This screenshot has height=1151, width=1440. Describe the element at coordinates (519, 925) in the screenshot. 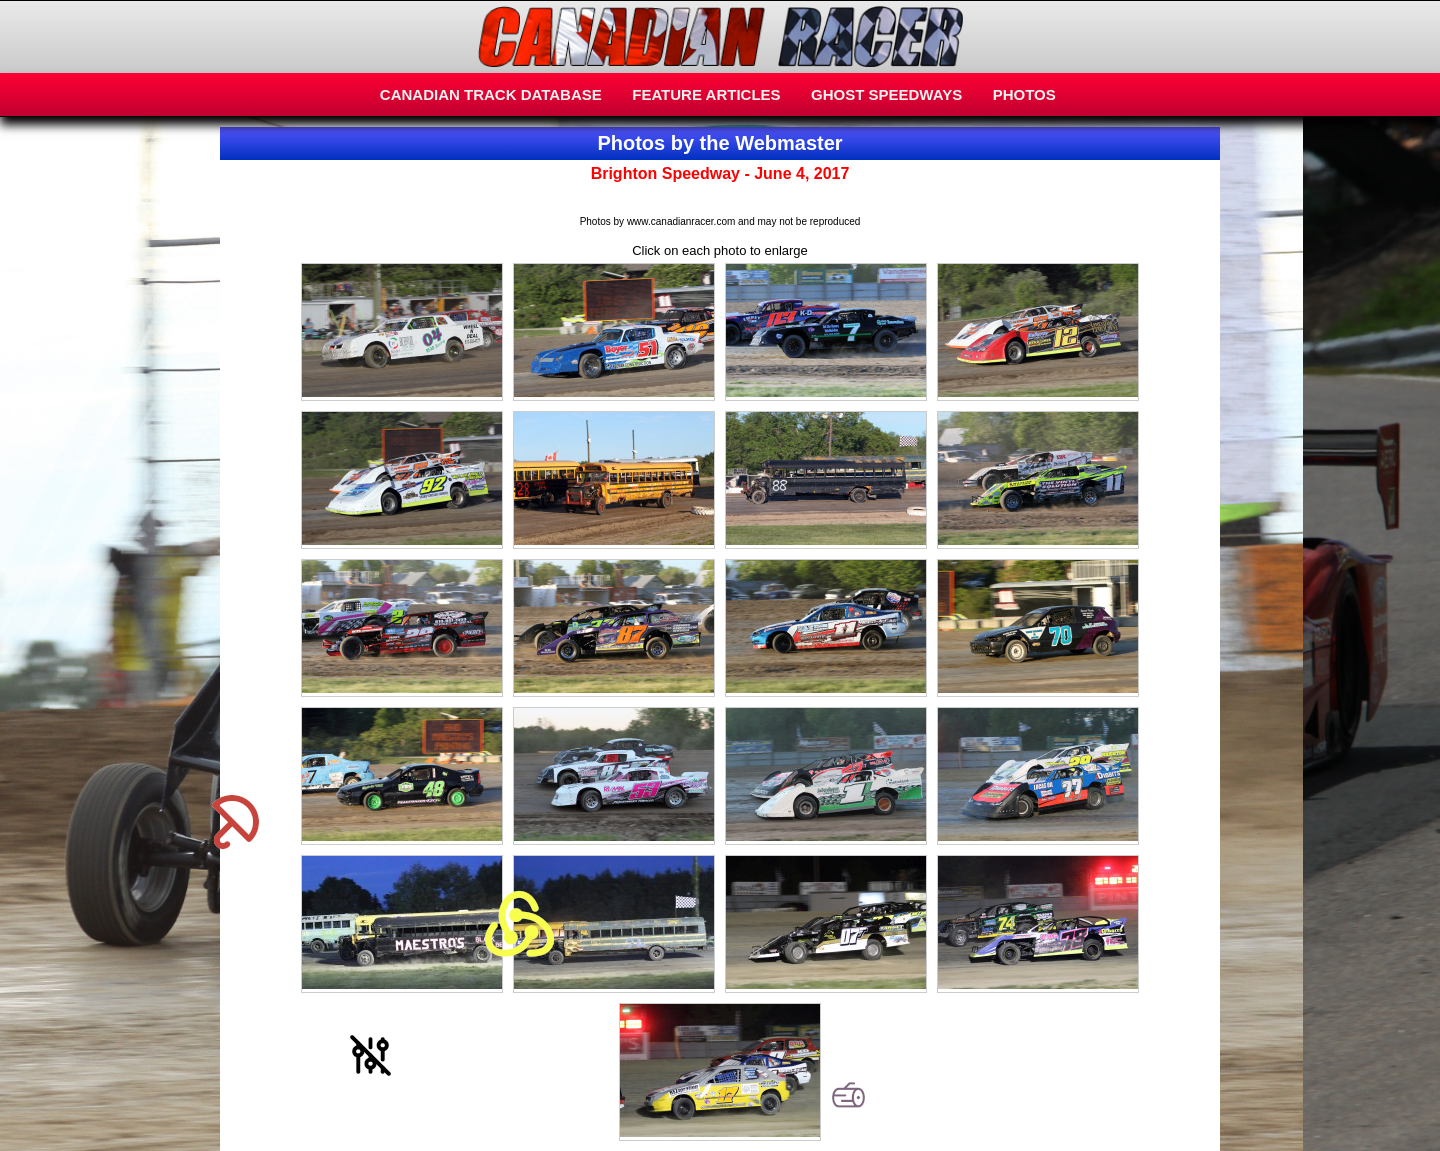

I see `redux state management library logo` at that location.